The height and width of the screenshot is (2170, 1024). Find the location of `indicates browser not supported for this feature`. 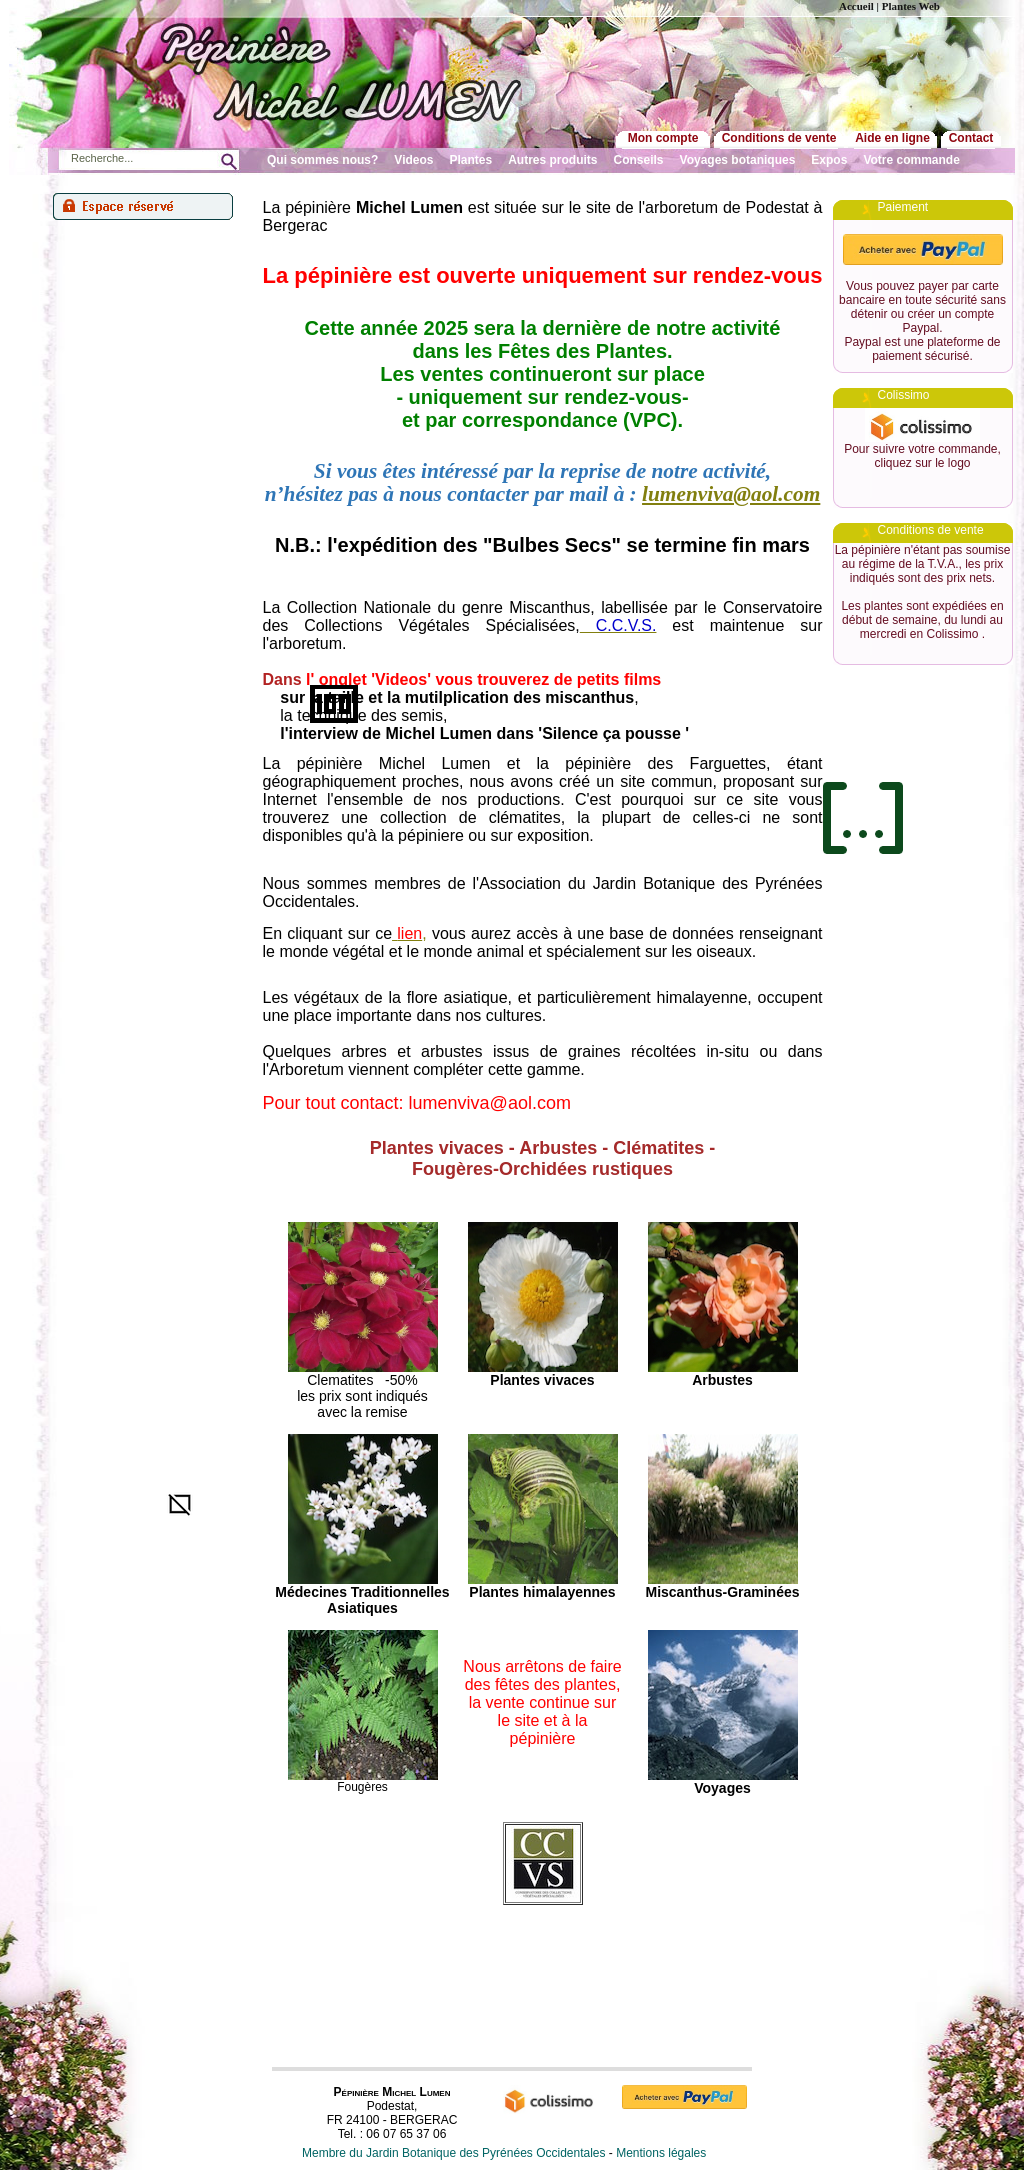

indicates browser not supported for this feature is located at coordinates (180, 1504).